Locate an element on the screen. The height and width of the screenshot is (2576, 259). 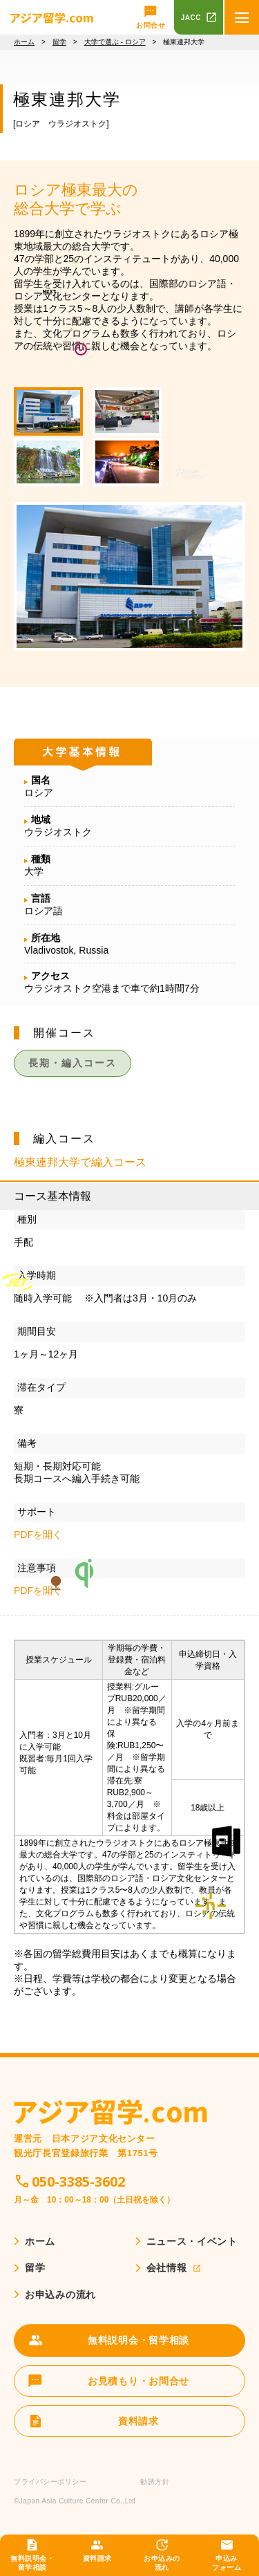
view pinned location on map is located at coordinates (56, 1582).